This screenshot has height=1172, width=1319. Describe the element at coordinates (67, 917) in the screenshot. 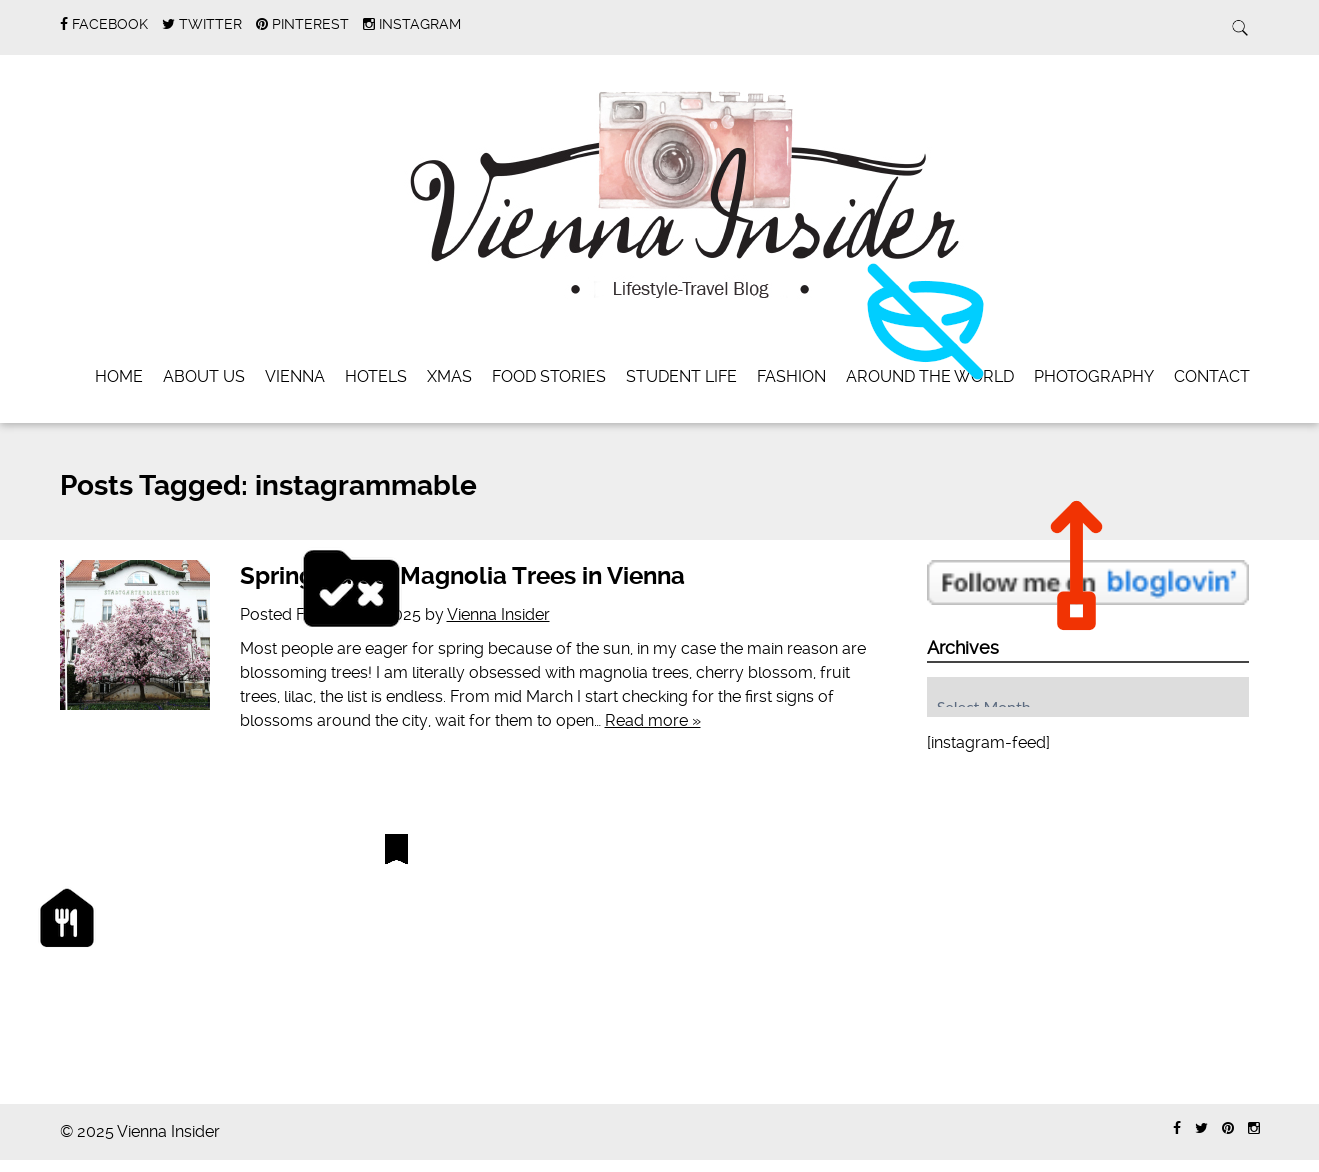

I see `find nearby food banks or food assistance` at that location.